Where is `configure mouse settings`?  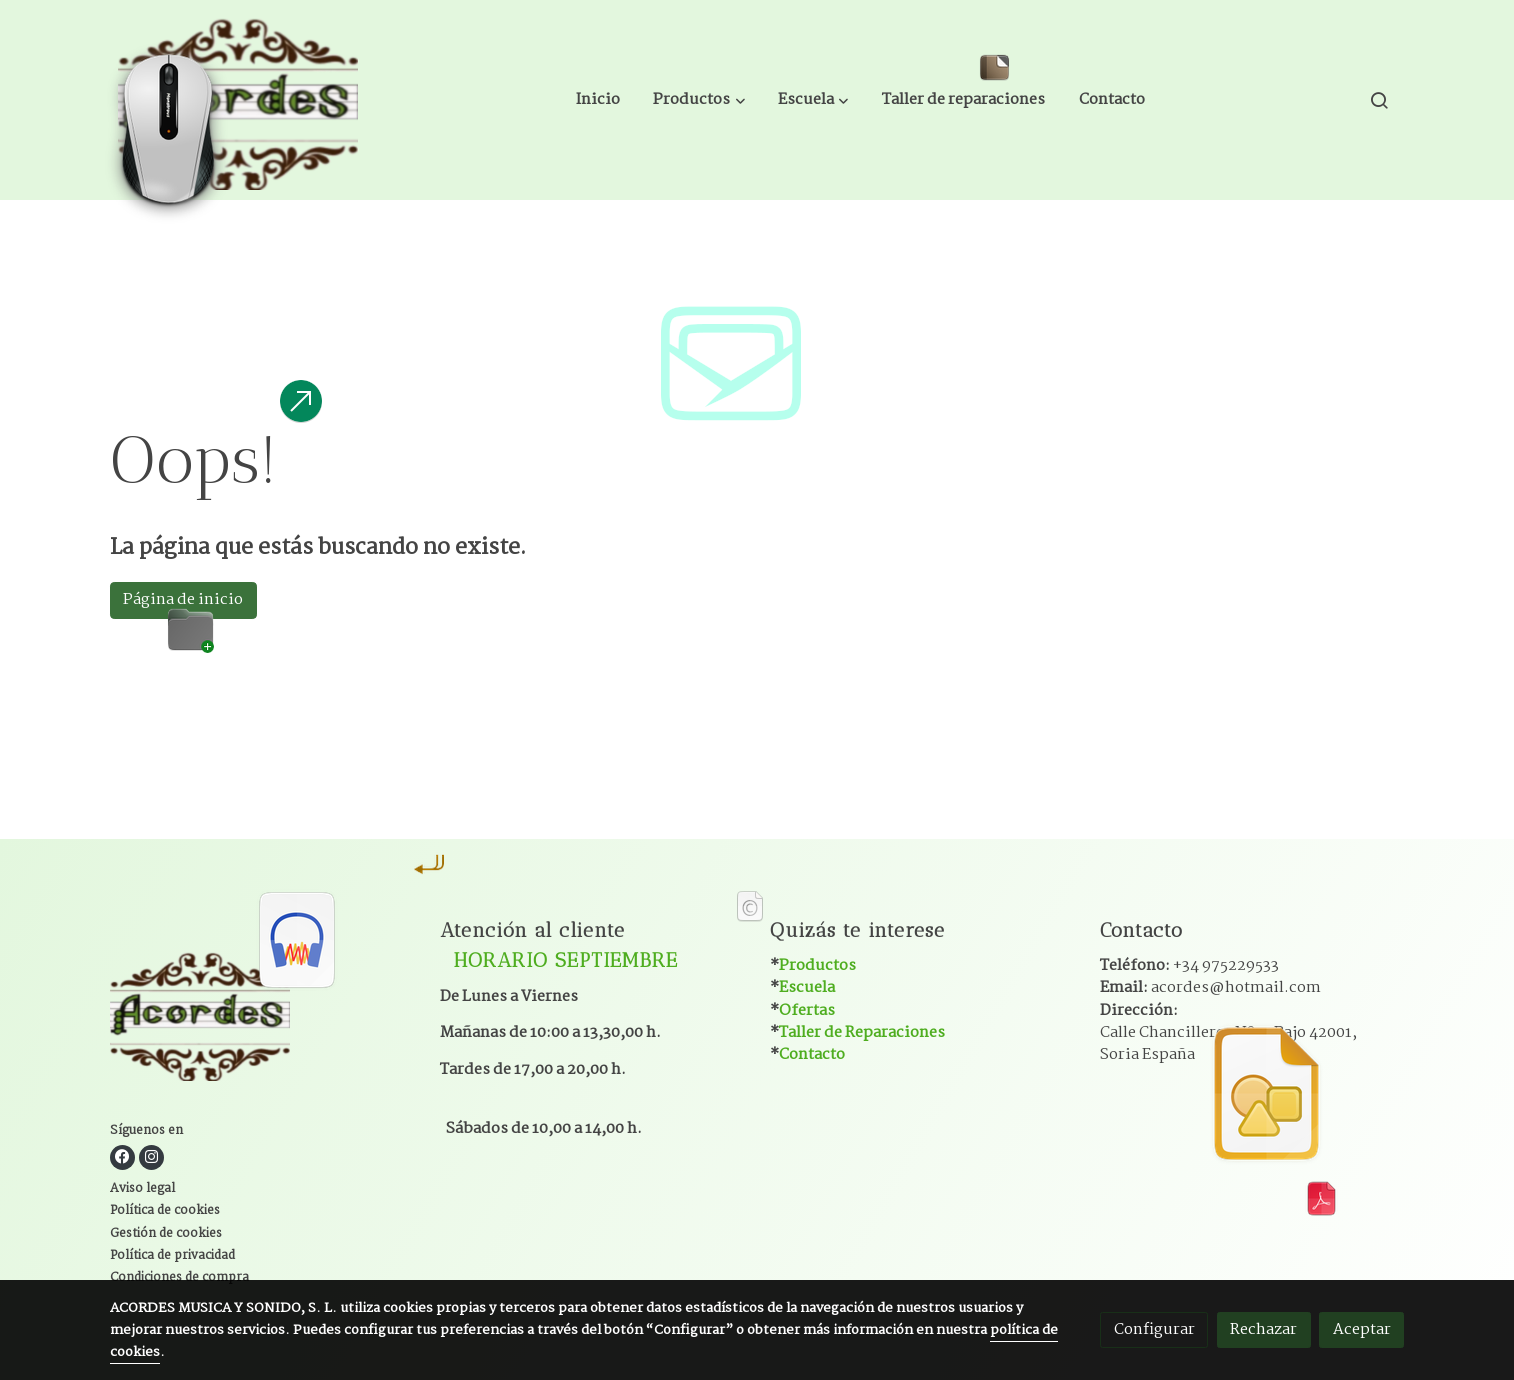 configure mouse settings is located at coordinates (168, 132).